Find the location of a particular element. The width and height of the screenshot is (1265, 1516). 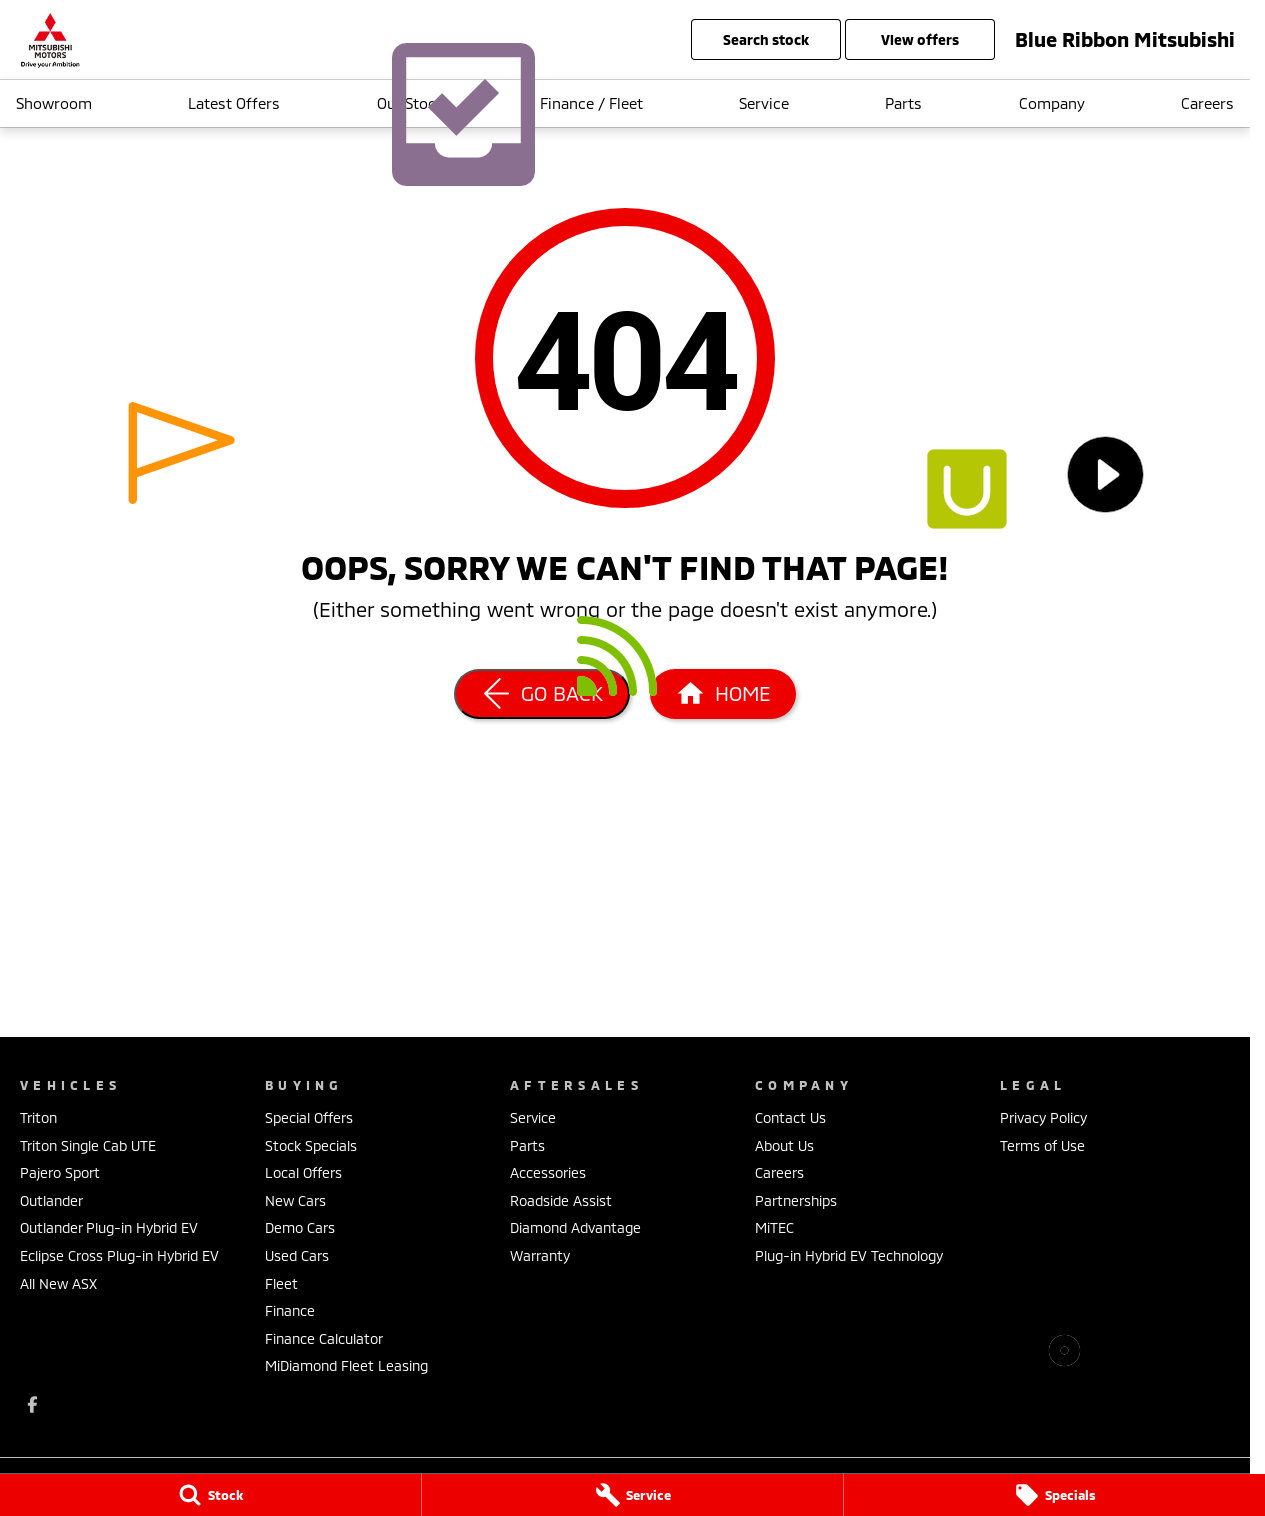

perform a union operation on selected shapes is located at coordinates (967, 489).